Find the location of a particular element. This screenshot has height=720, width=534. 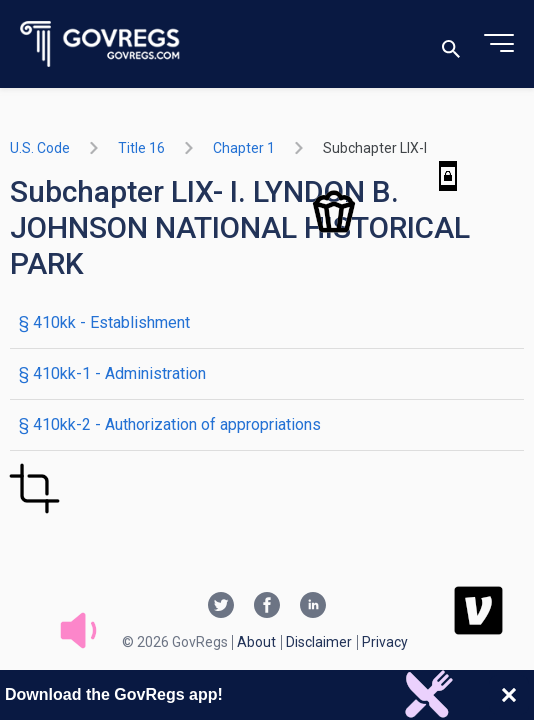

adjust volume to low level is located at coordinates (78, 630).